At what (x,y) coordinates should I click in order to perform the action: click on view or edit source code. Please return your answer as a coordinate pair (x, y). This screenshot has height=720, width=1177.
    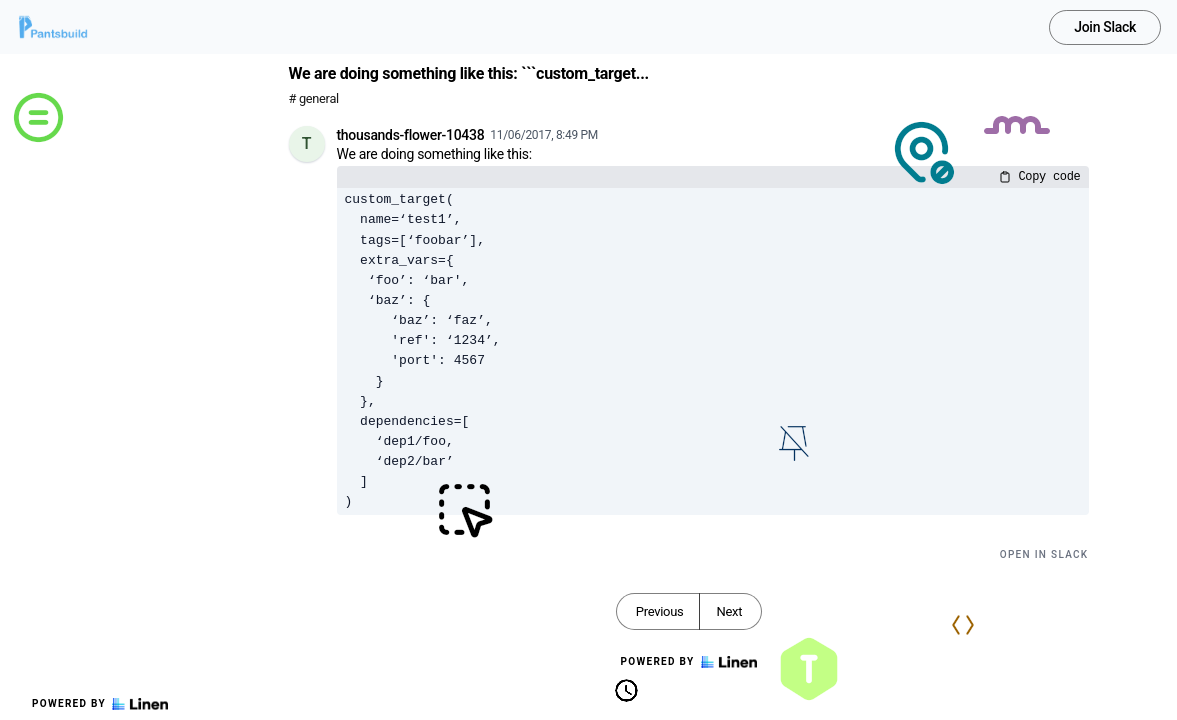
    Looking at the image, I should click on (963, 625).